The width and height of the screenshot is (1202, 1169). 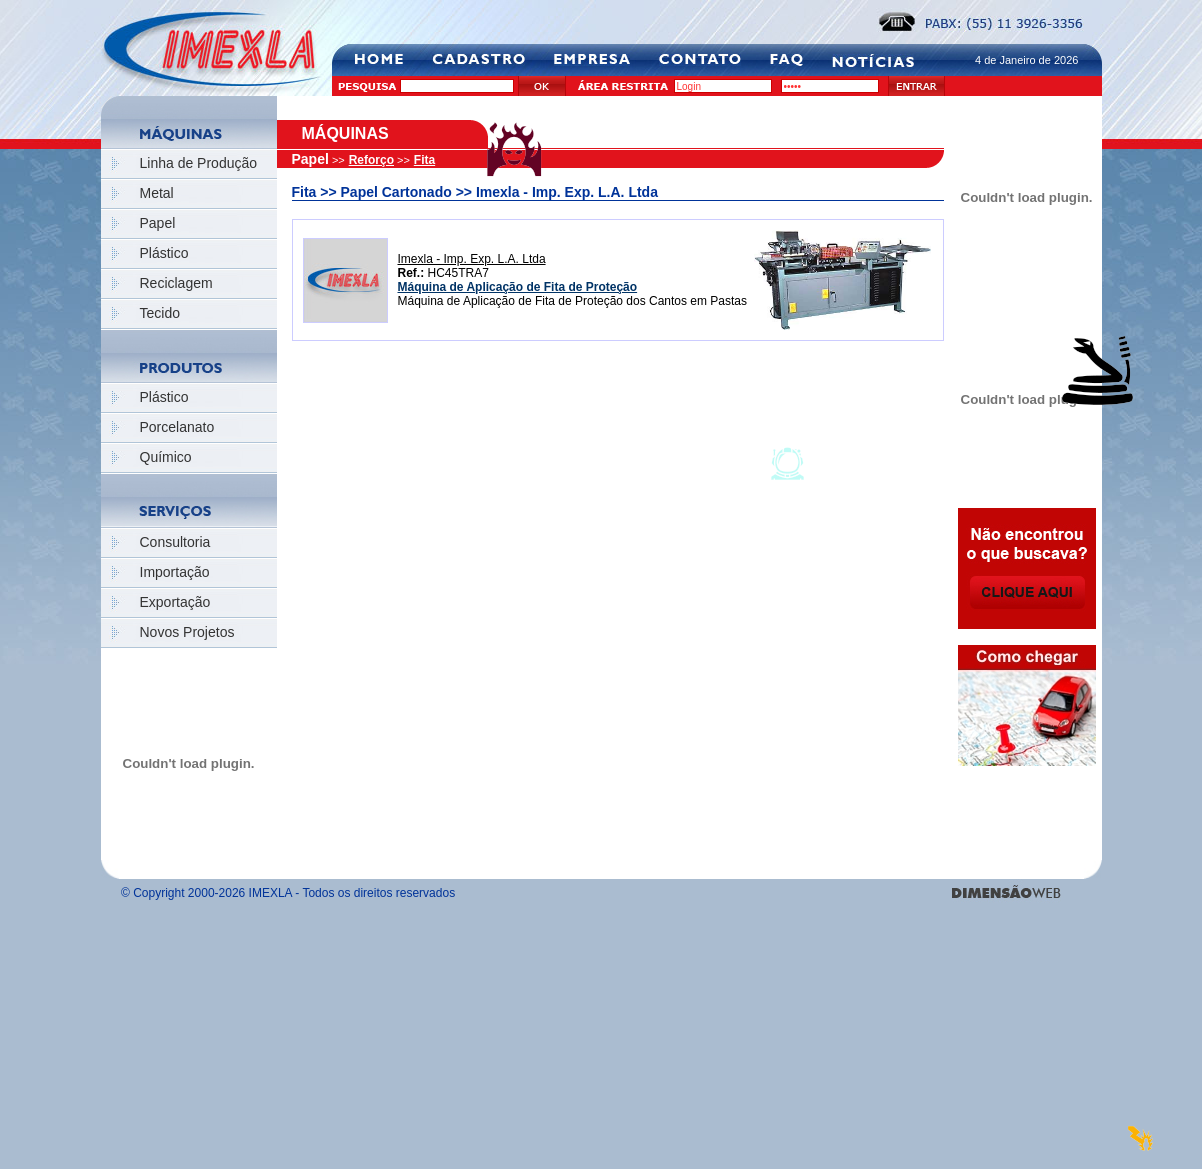 What do you see at coordinates (787, 463) in the screenshot?
I see `access space or astronaut-themed content` at bounding box center [787, 463].